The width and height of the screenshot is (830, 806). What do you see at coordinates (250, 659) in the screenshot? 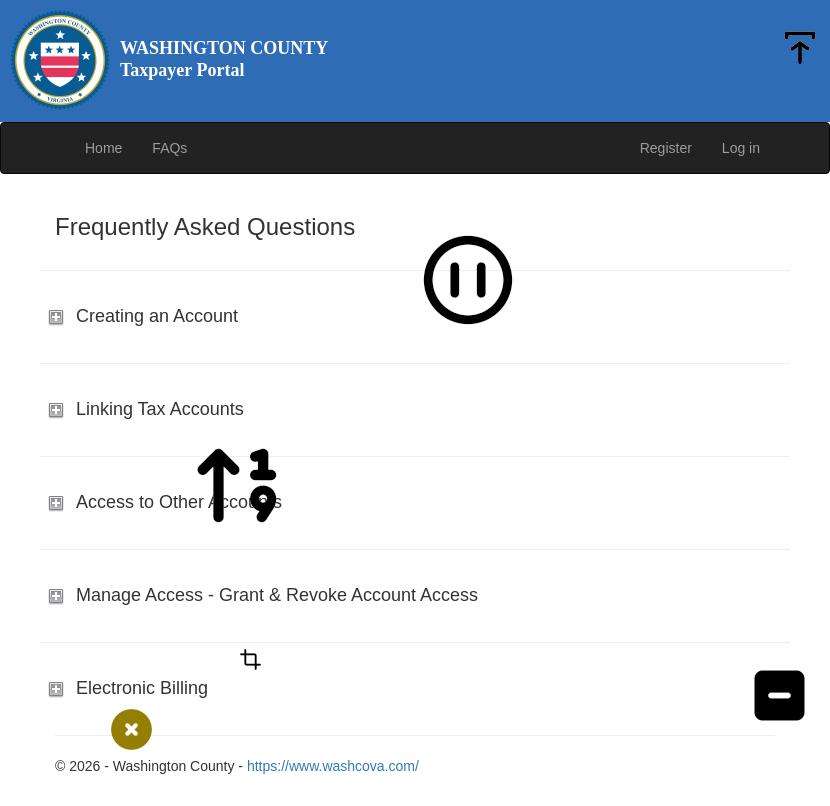
I see `crop an image or photo` at bounding box center [250, 659].